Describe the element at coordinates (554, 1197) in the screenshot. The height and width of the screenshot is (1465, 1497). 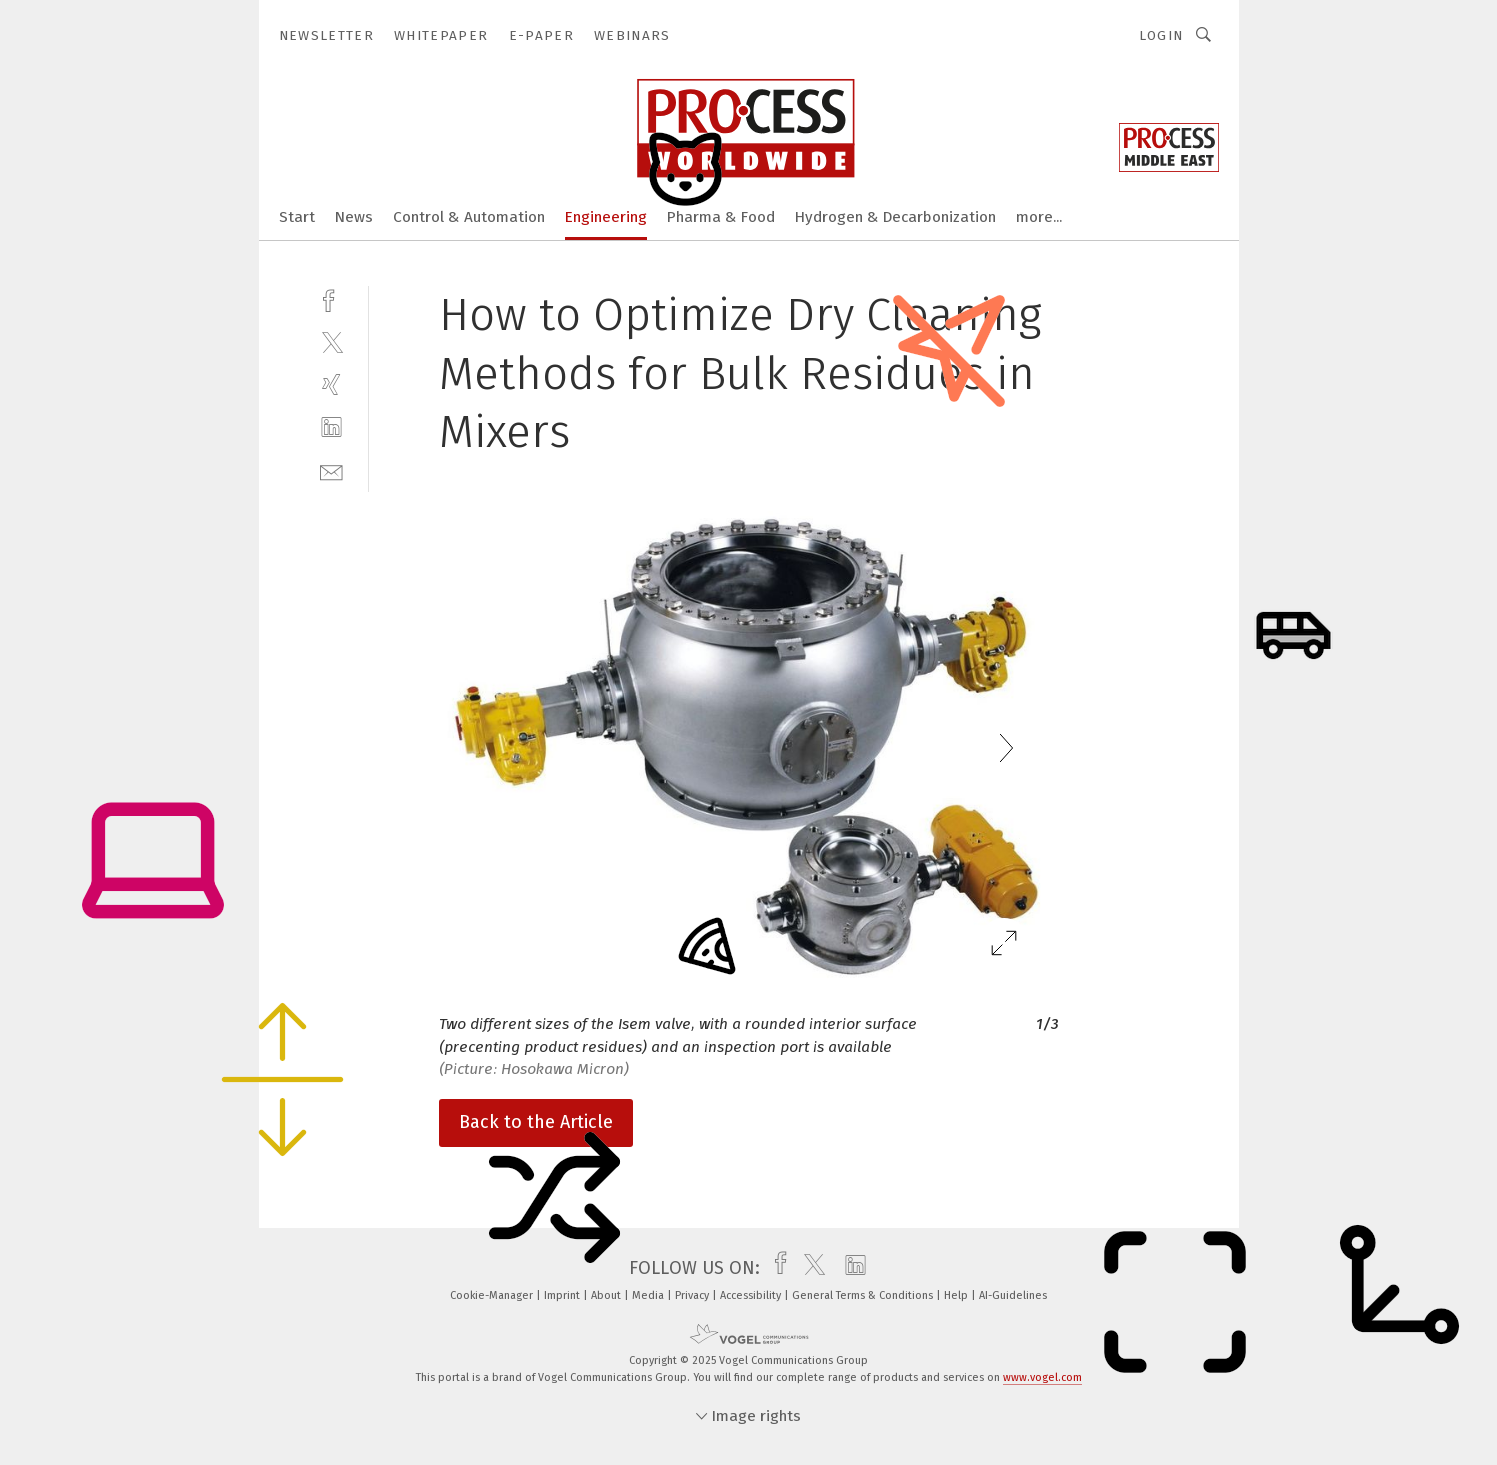
I see `shuffle playlist or queue order` at that location.